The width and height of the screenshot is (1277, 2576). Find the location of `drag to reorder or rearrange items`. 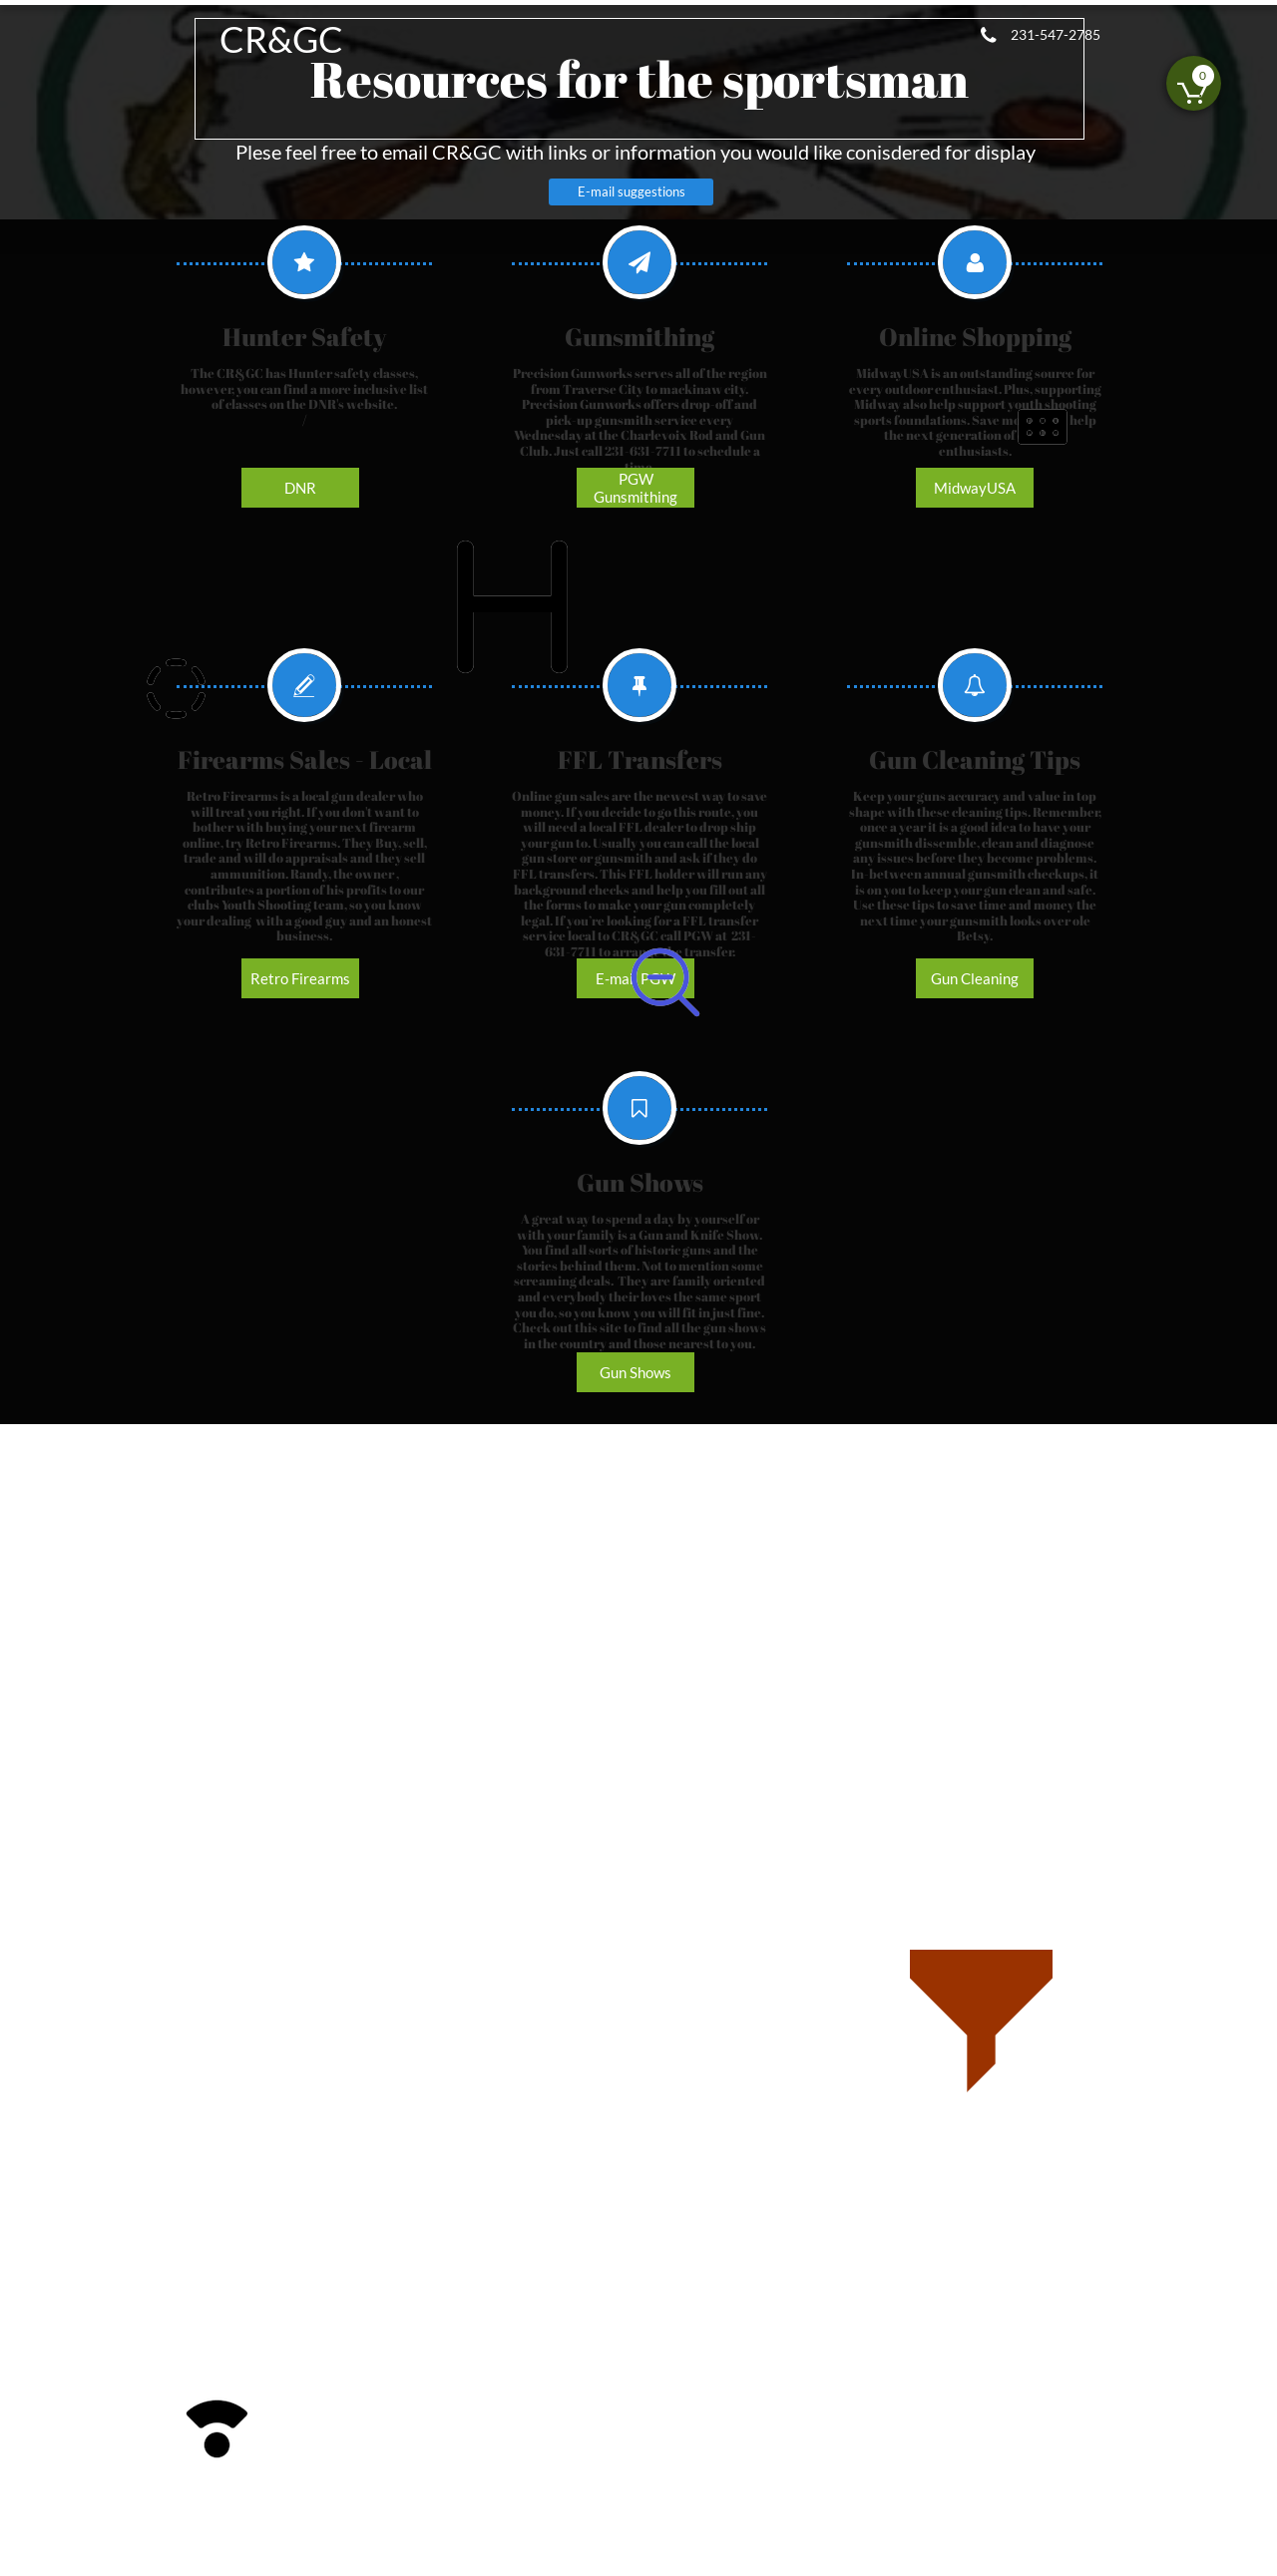

drag to reorder or rearrange items is located at coordinates (1043, 427).